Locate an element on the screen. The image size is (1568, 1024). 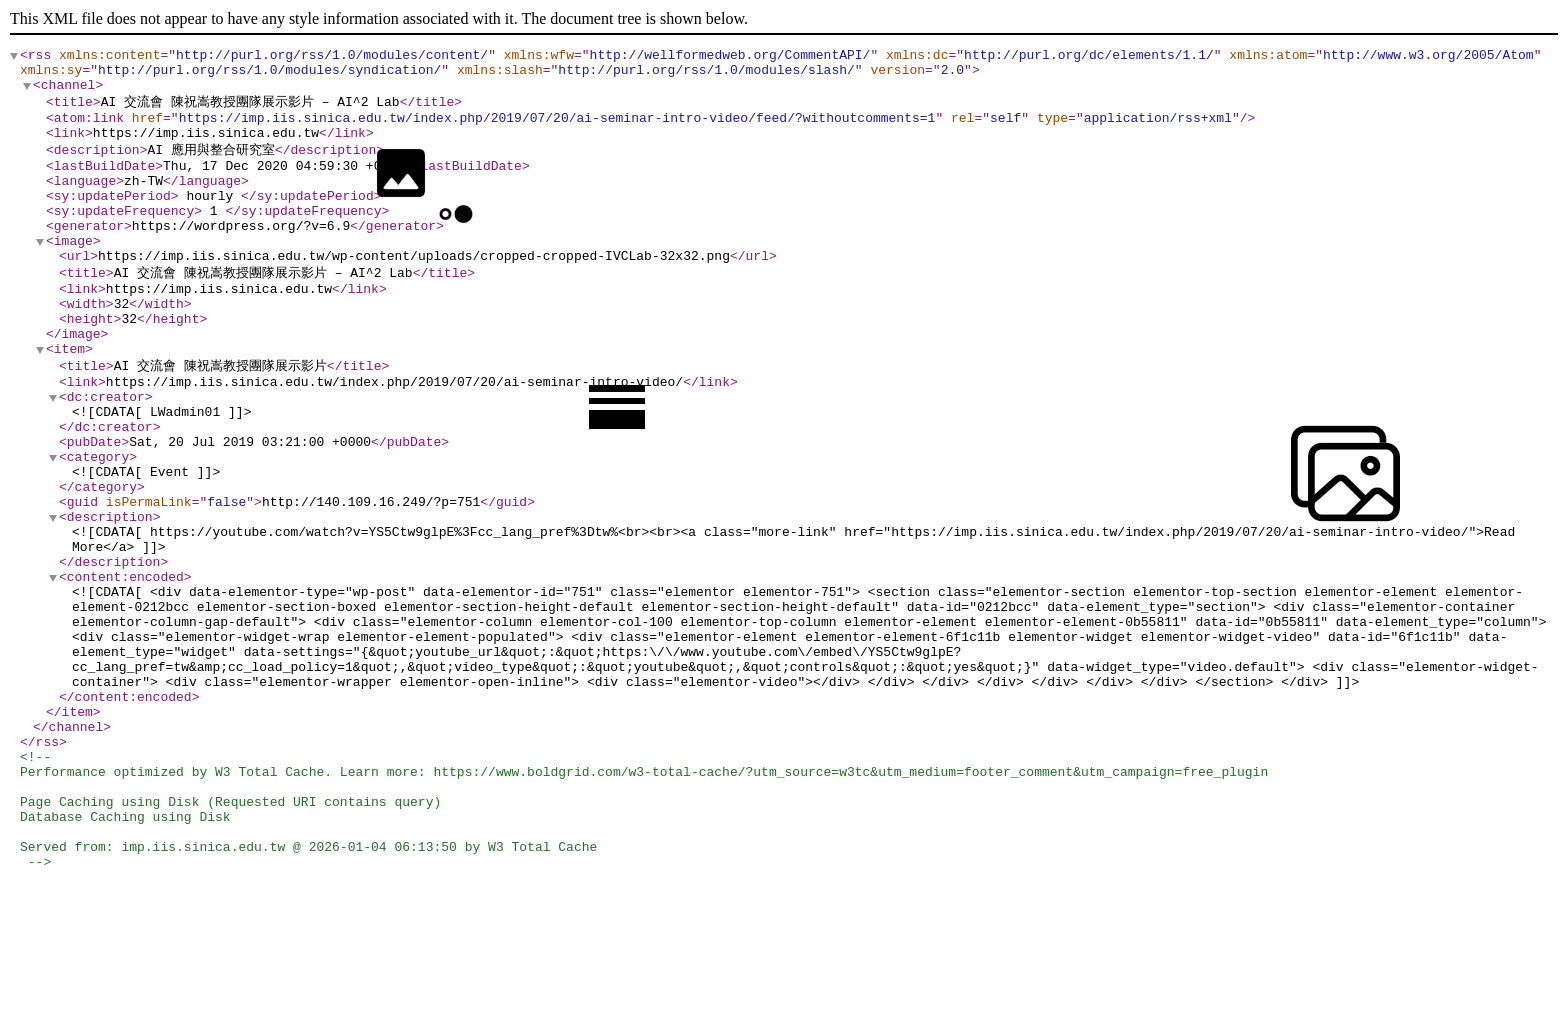
split view horizontally is located at coordinates (617, 407).